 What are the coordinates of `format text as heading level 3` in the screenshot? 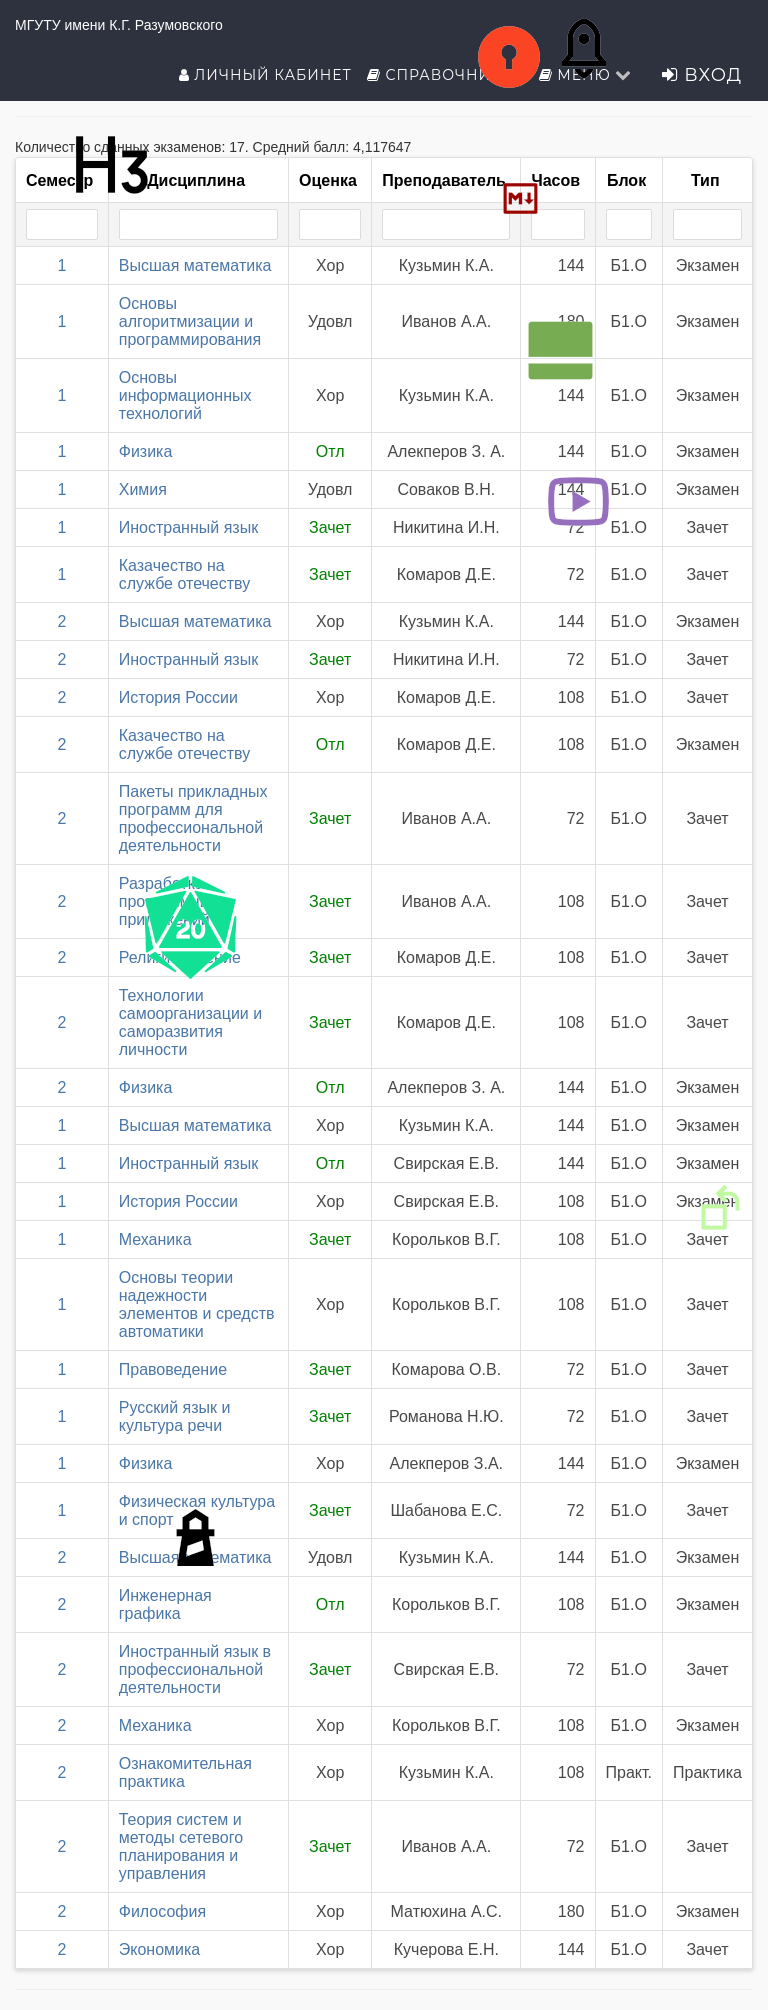 It's located at (111, 164).